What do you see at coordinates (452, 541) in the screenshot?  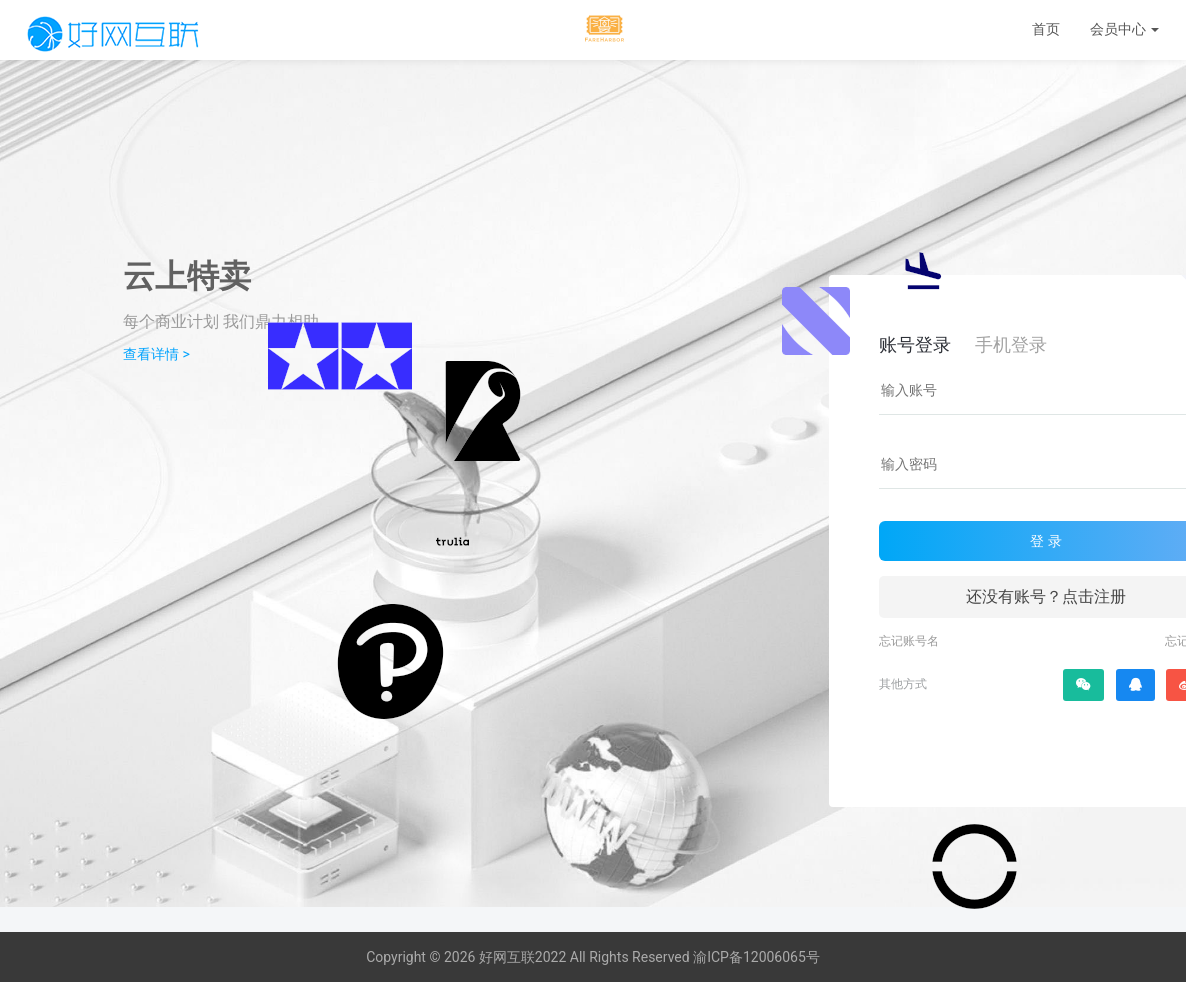 I see `open the Trulia real estate app` at bounding box center [452, 541].